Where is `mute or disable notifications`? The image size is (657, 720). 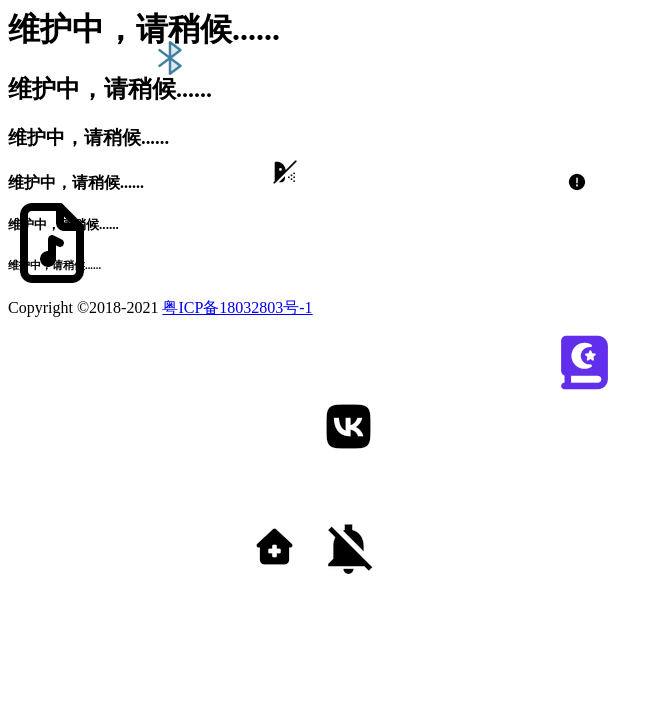
mute or disable notifications is located at coordinates (348, 548).